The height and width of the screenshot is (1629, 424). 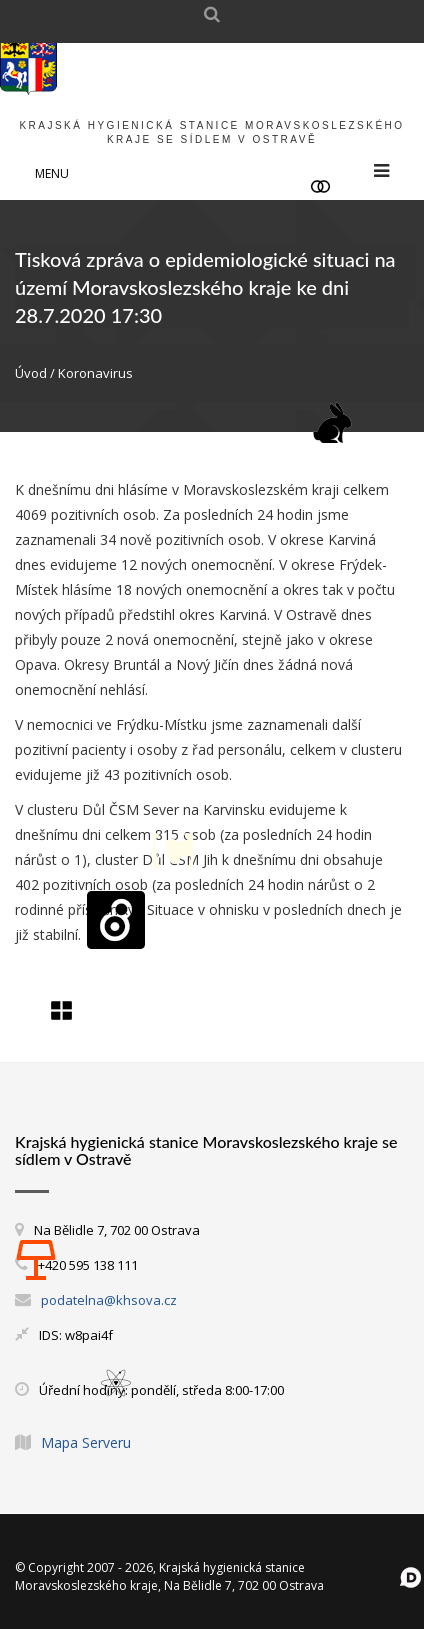 What do you see at coordinates (61, 1010) in the screenshot?
I see `switch to grid view layout` at bounding box center [61, 1010].